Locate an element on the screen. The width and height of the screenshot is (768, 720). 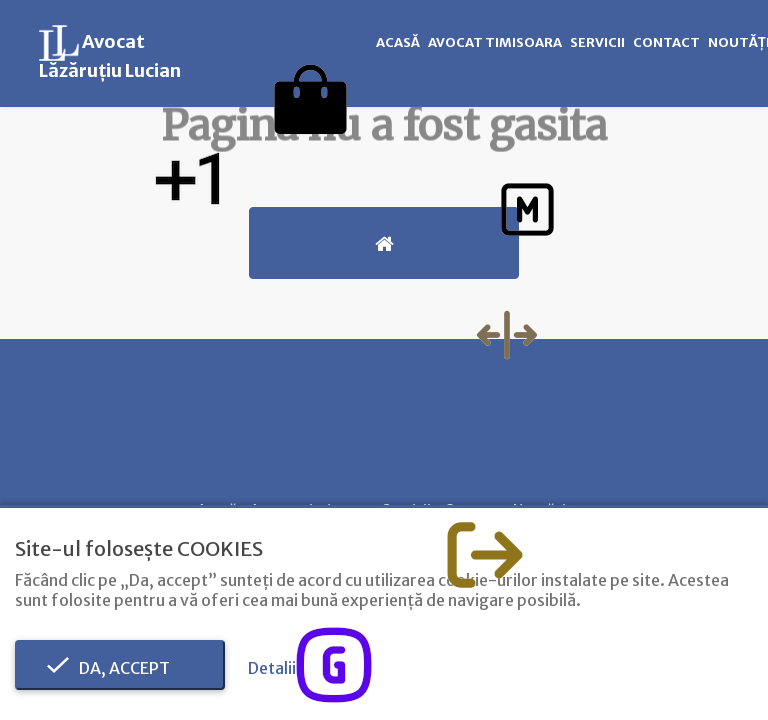
google or g suite service shortcut is located at coordinates (334, 665).